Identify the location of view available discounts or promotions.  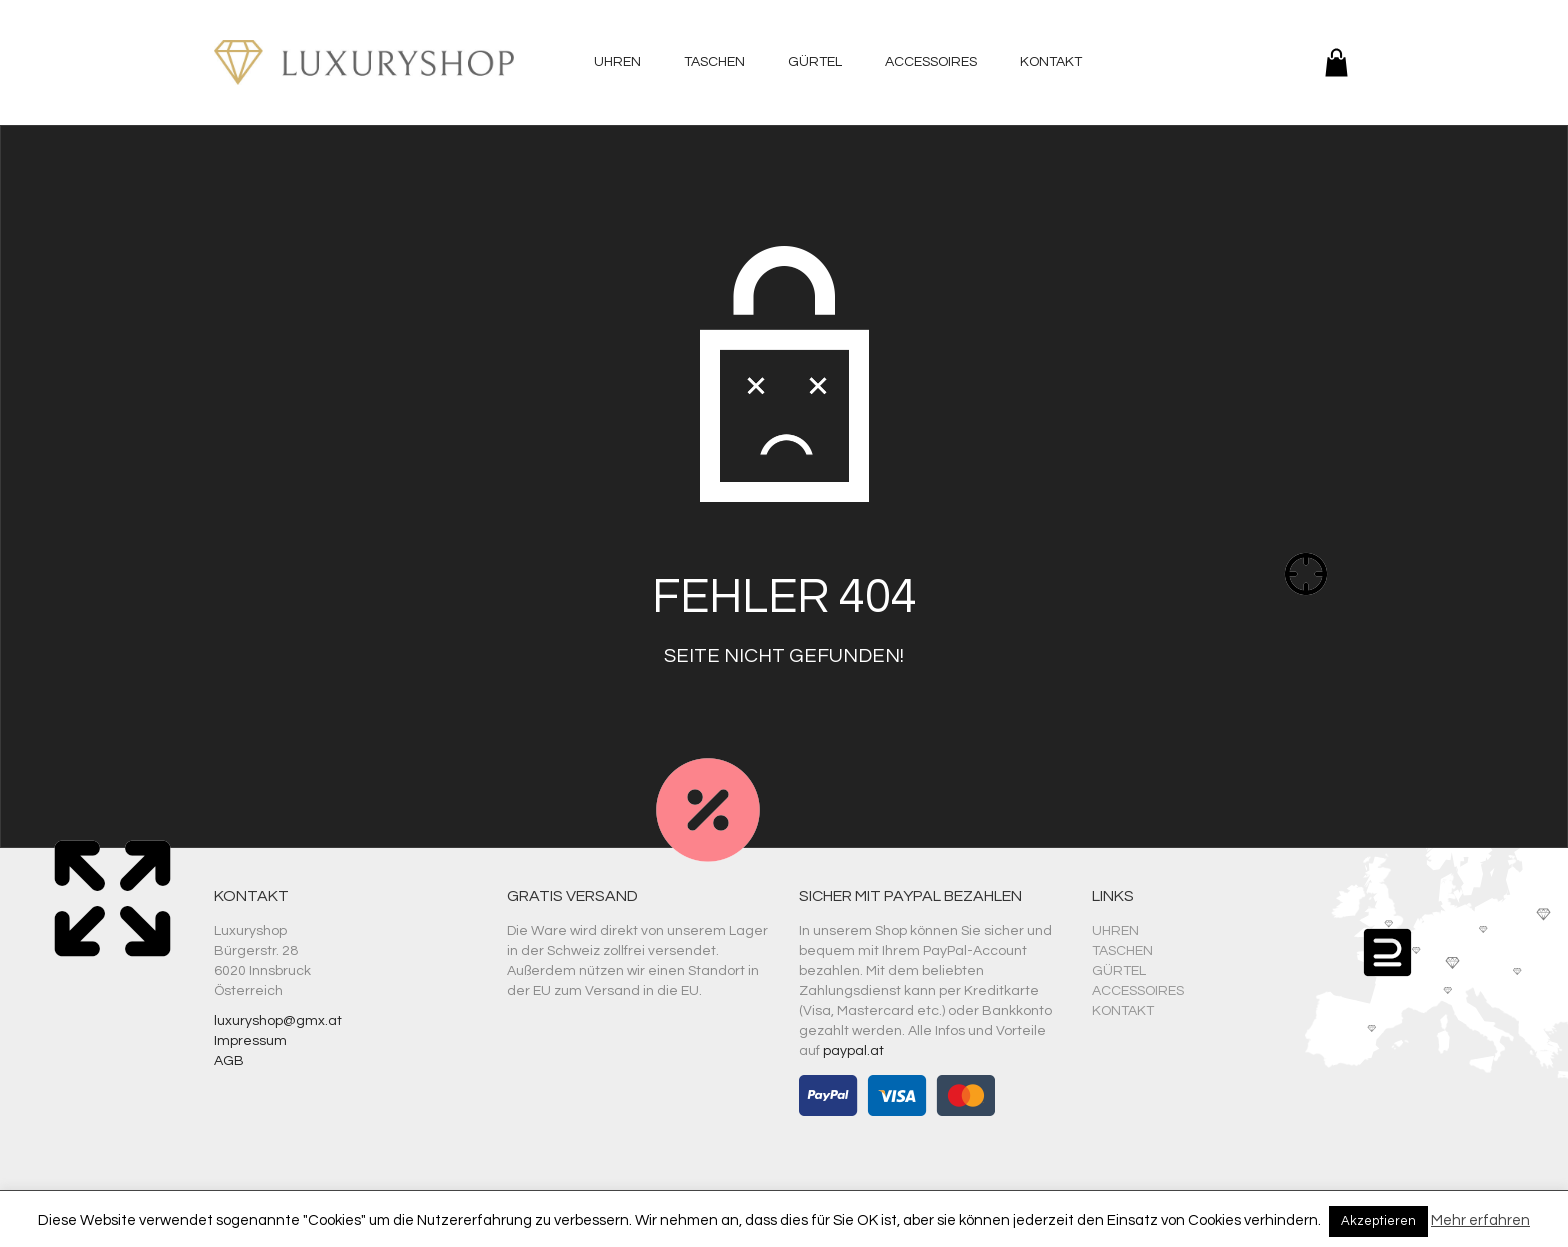
(708, 810).